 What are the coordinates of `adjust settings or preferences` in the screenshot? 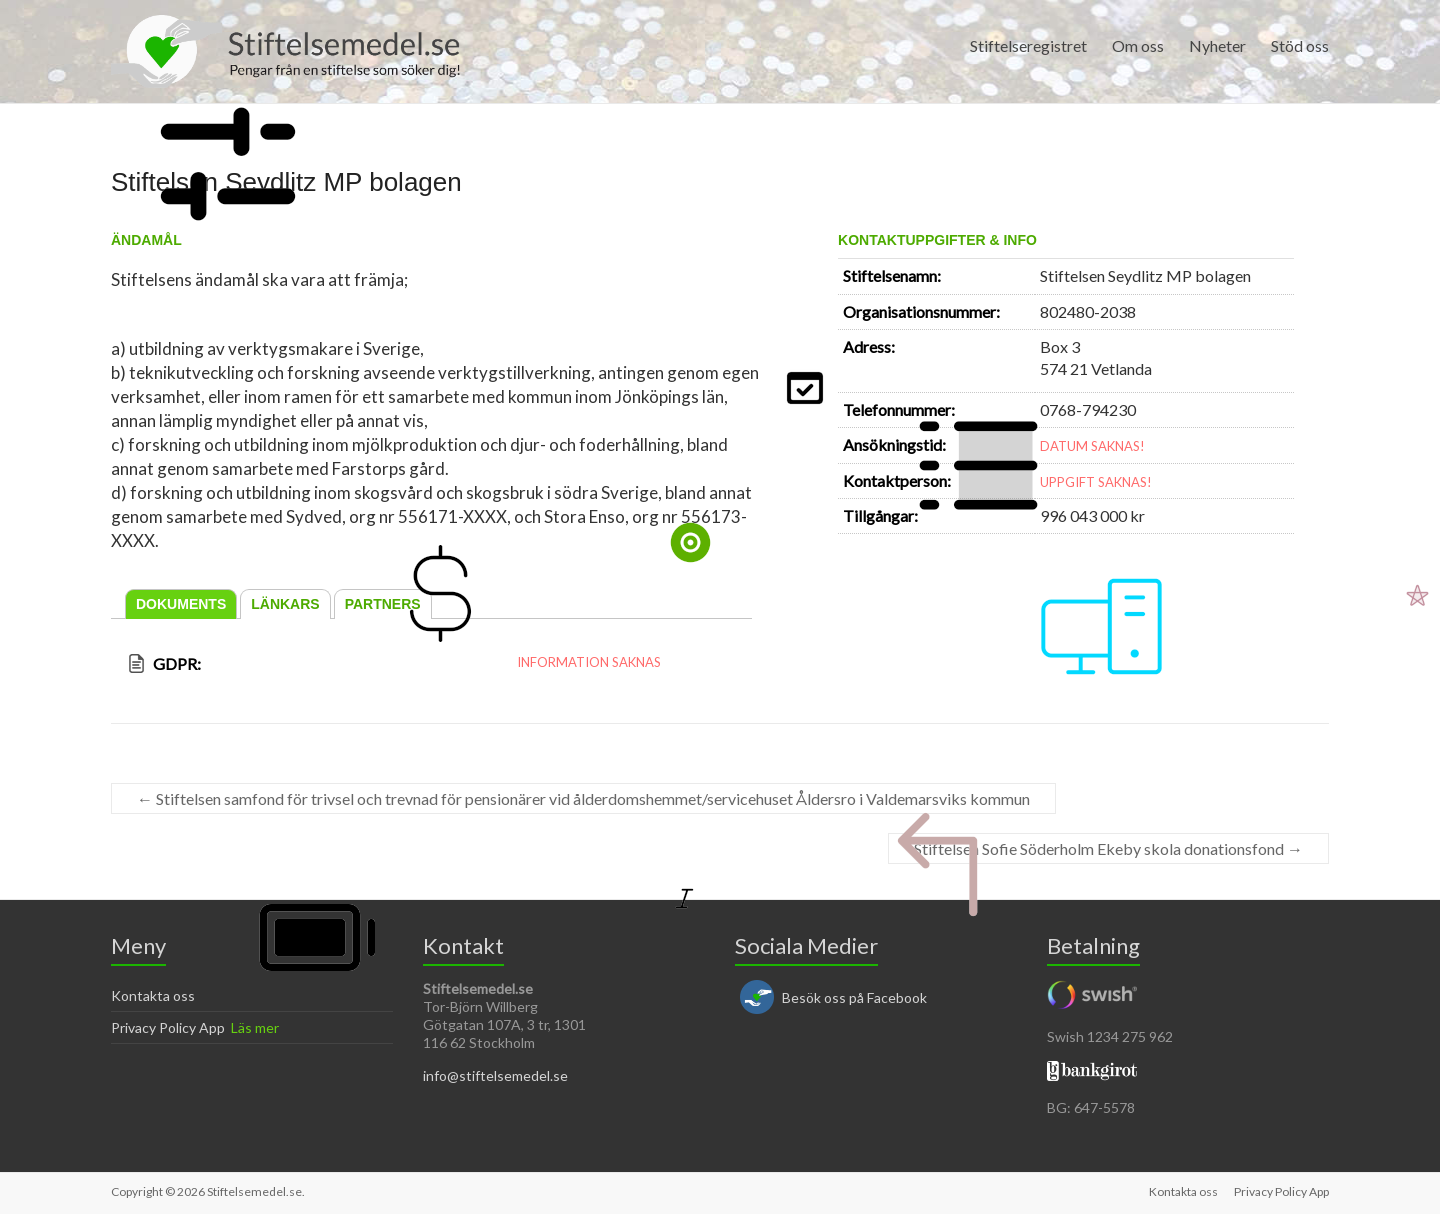 It's located at (228, 164).